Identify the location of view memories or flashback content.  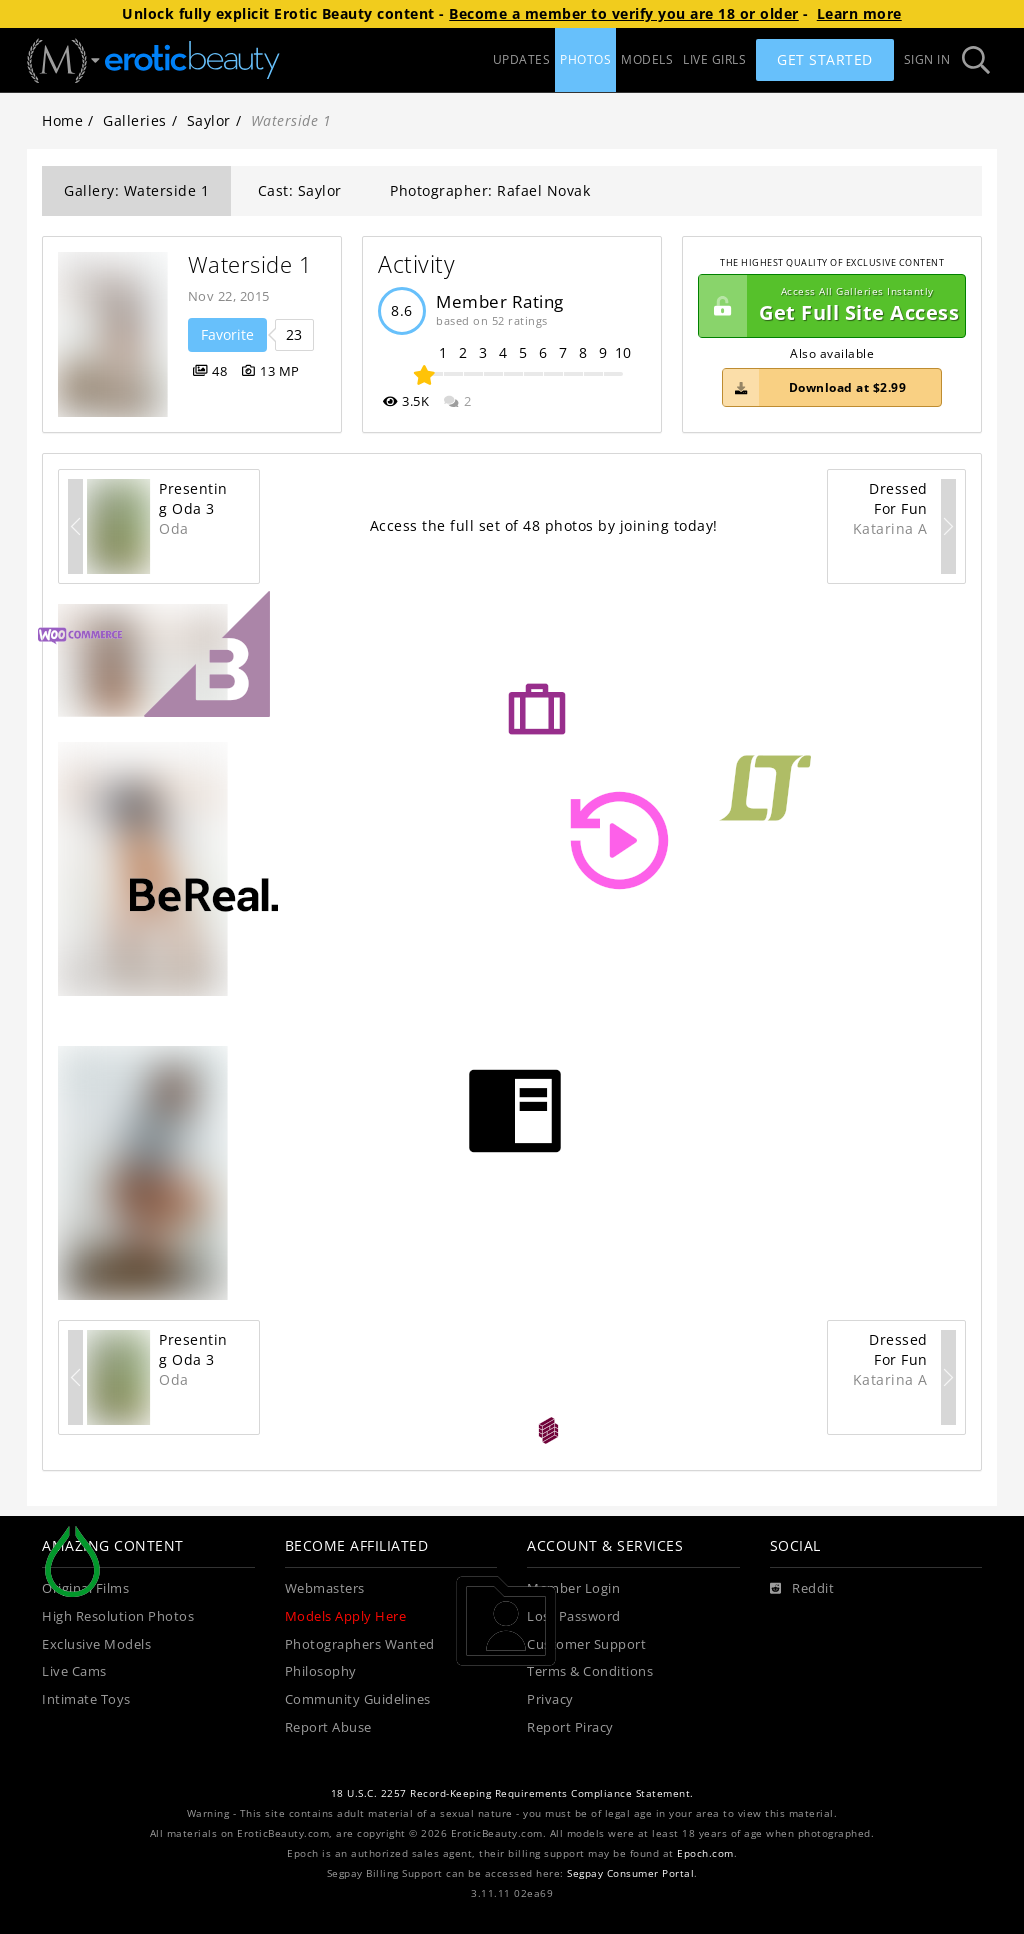
(619, 840).